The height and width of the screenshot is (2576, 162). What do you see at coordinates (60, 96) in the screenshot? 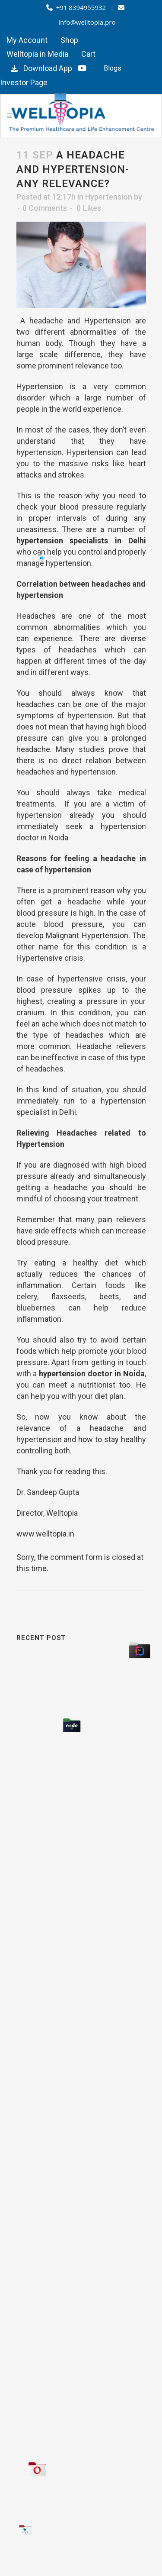
I see `represents this macbook pro in system settings` at bounding box center [60, 96].